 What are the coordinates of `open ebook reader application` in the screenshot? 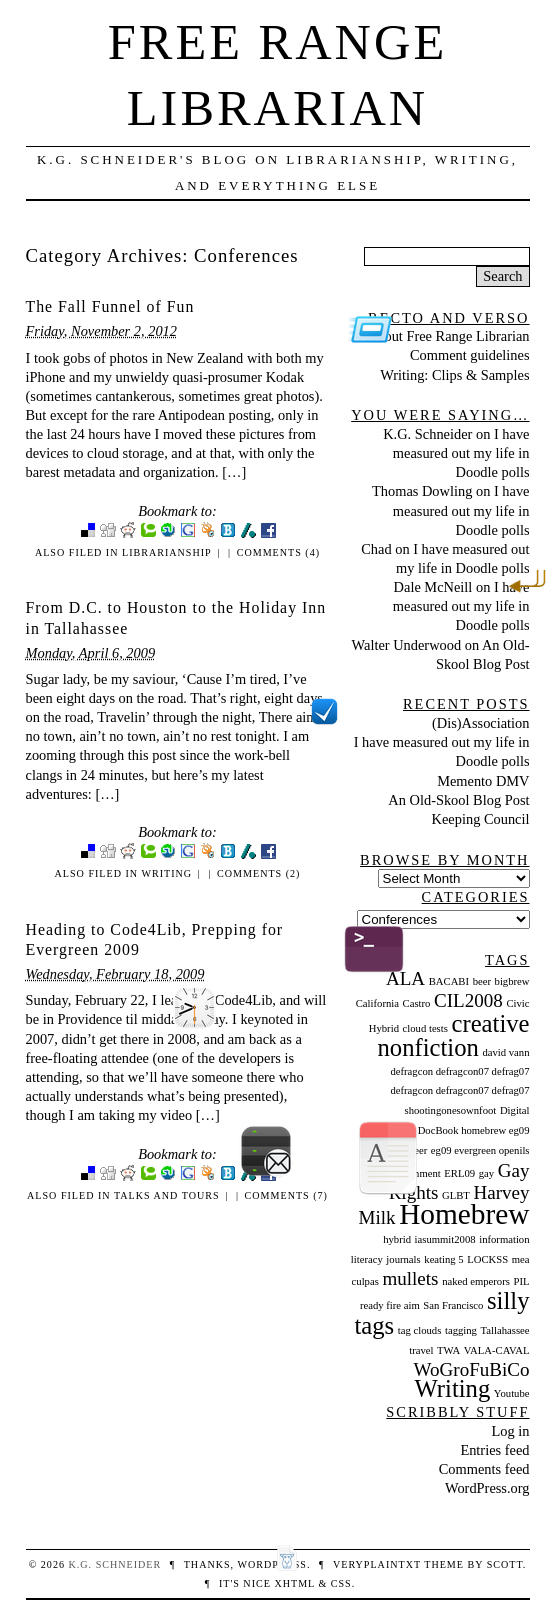 It's located at (388, 1158).